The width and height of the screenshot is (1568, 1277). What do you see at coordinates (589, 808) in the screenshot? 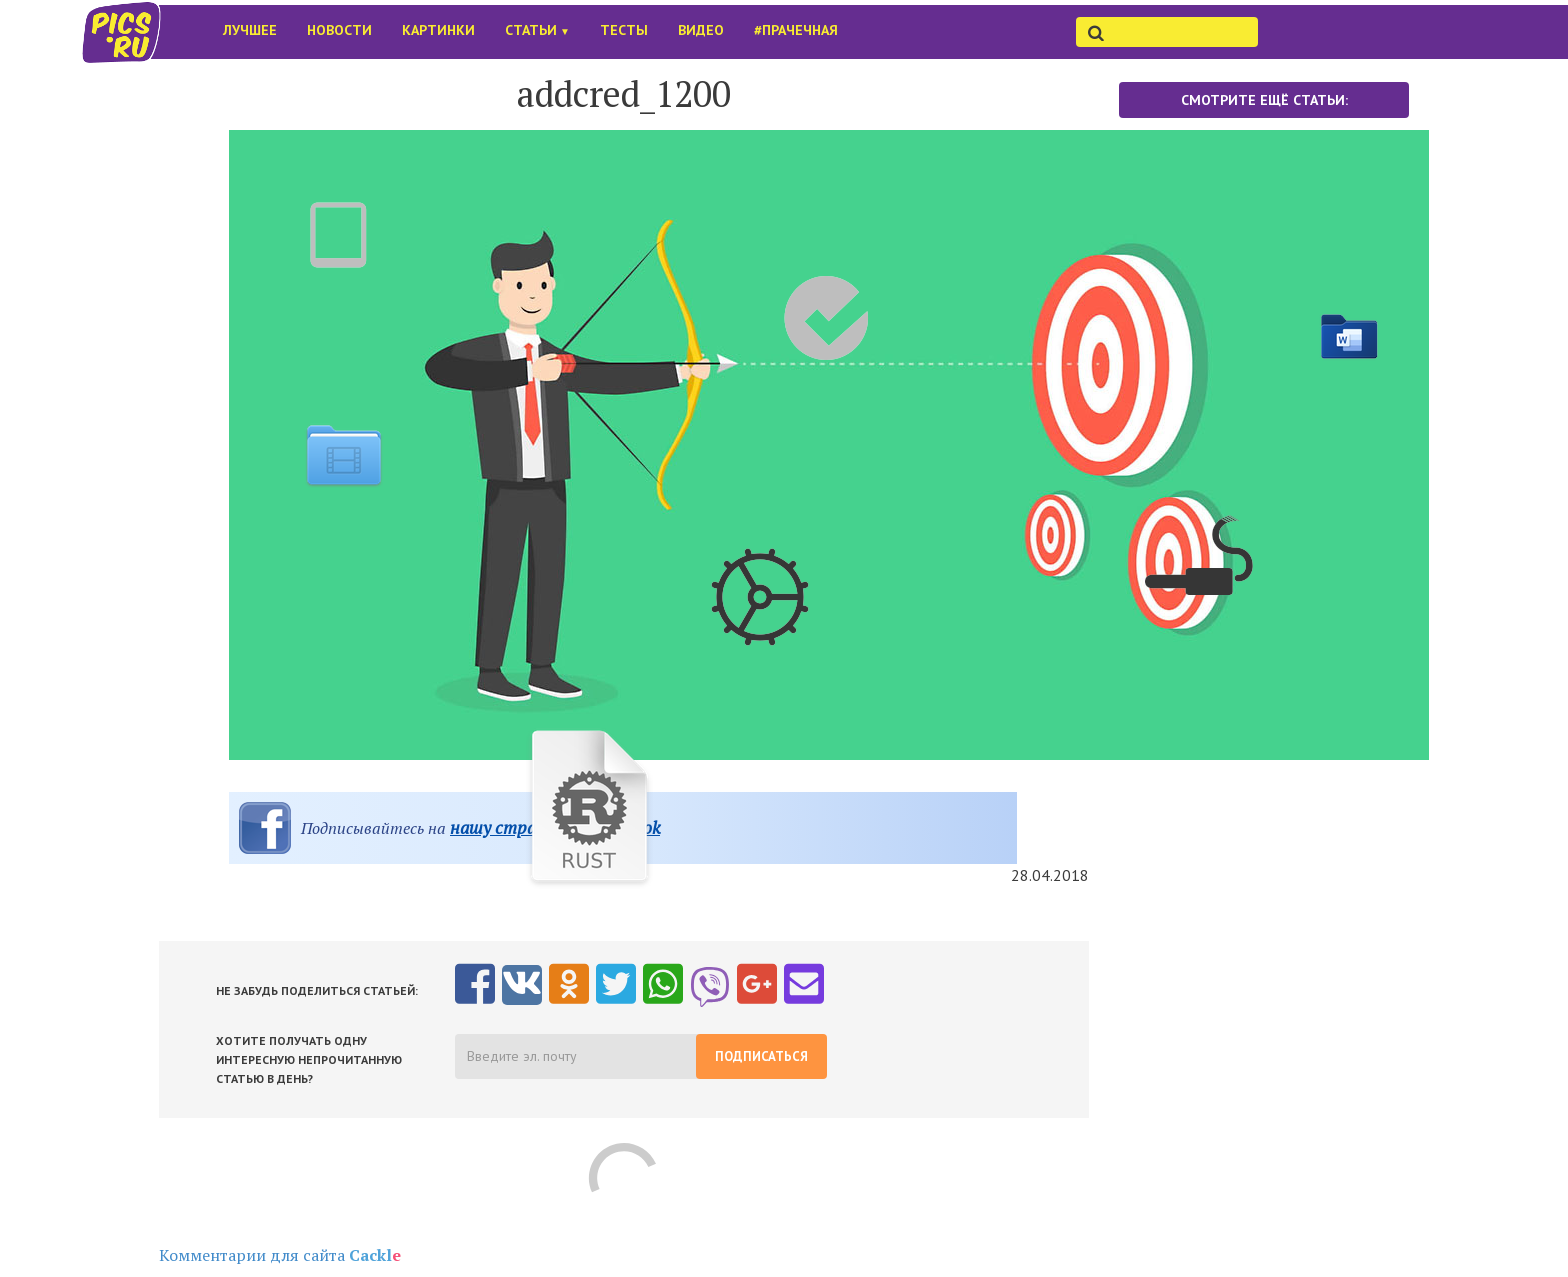
I see `a rust programming language source file` at bounding box center [589, 808].